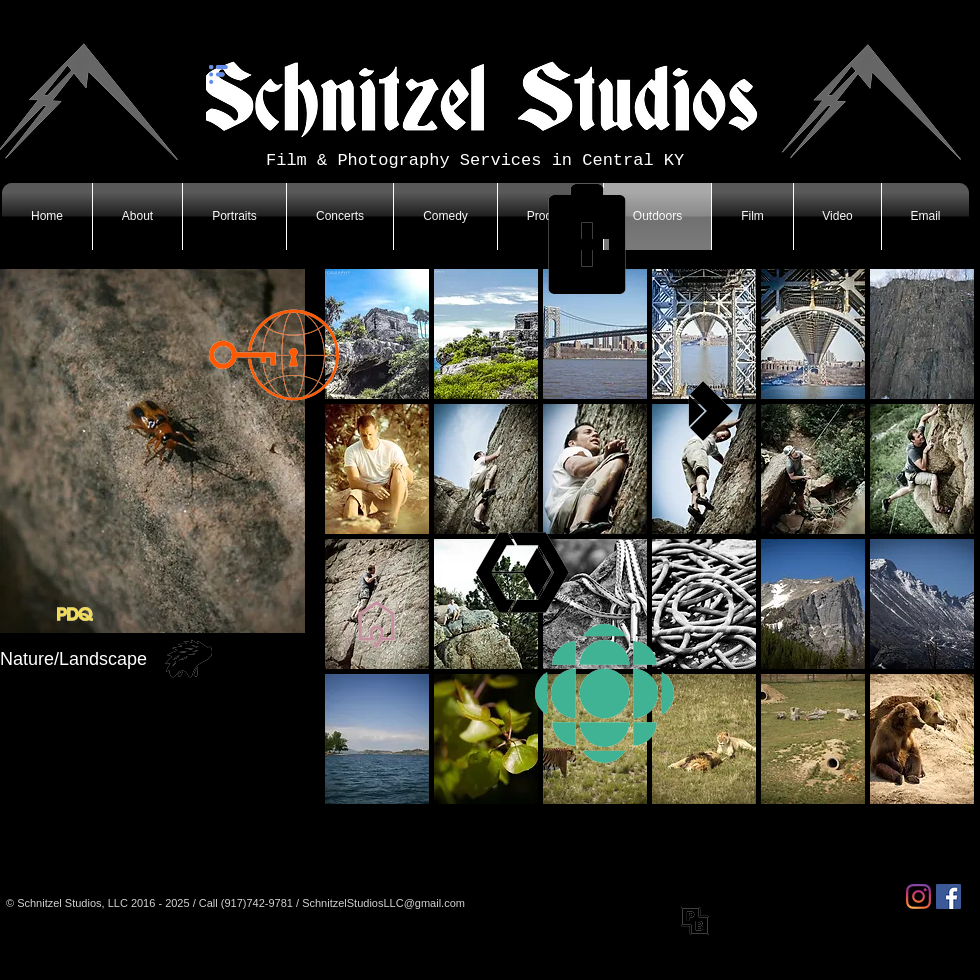 The width and height of the screenshot is (980, 980). I want to click on codefactor code review service logo, so click(218, 74).